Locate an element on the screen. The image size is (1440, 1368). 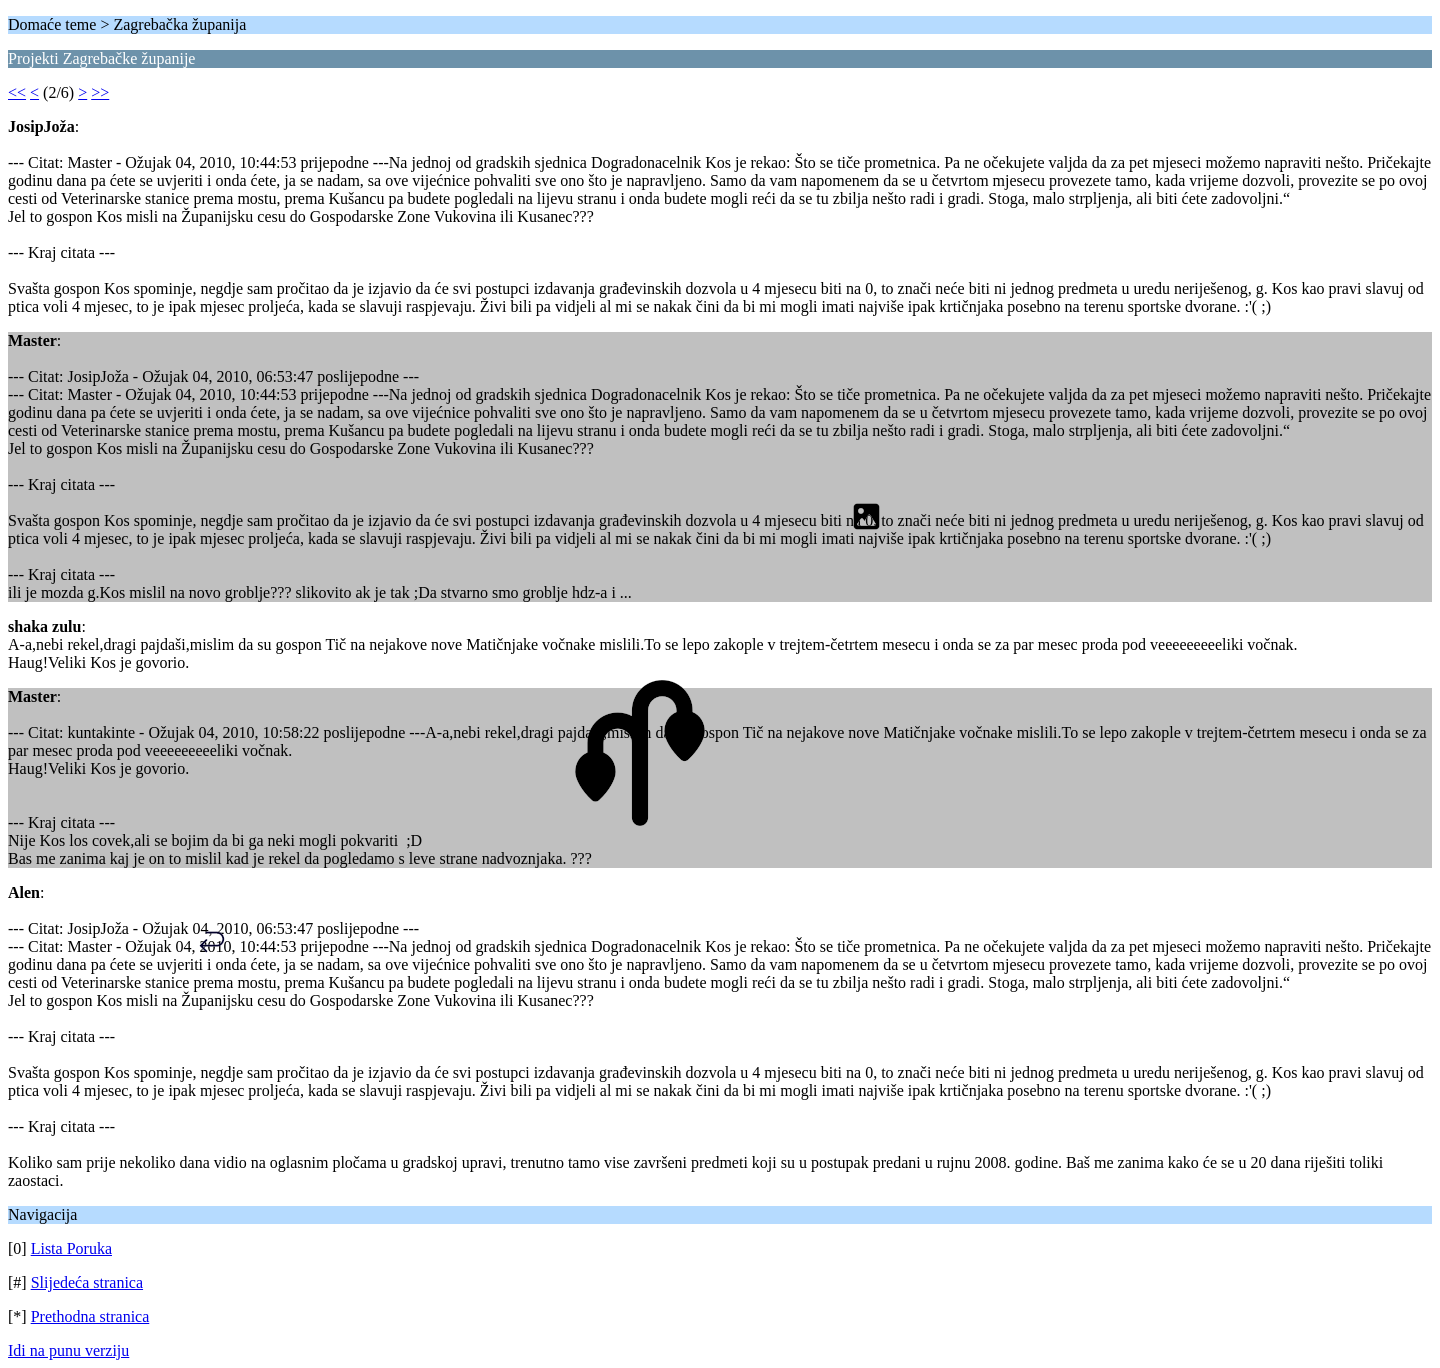
return to previous screen or step is located at coordinates (212, 941).